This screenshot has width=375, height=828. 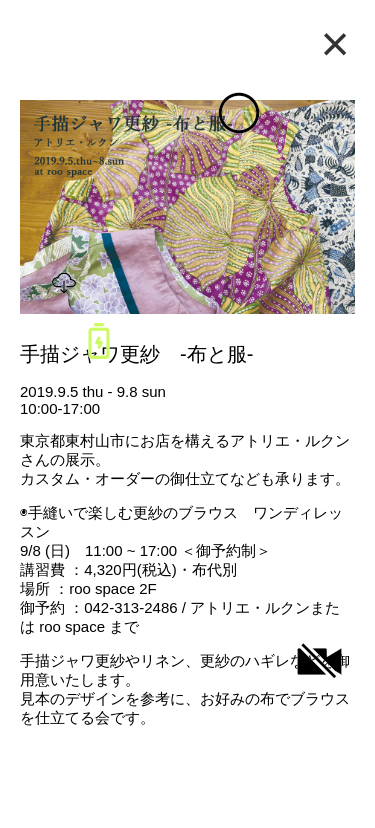 I want to click on unselected radio button option, so click(x=239, y=113).